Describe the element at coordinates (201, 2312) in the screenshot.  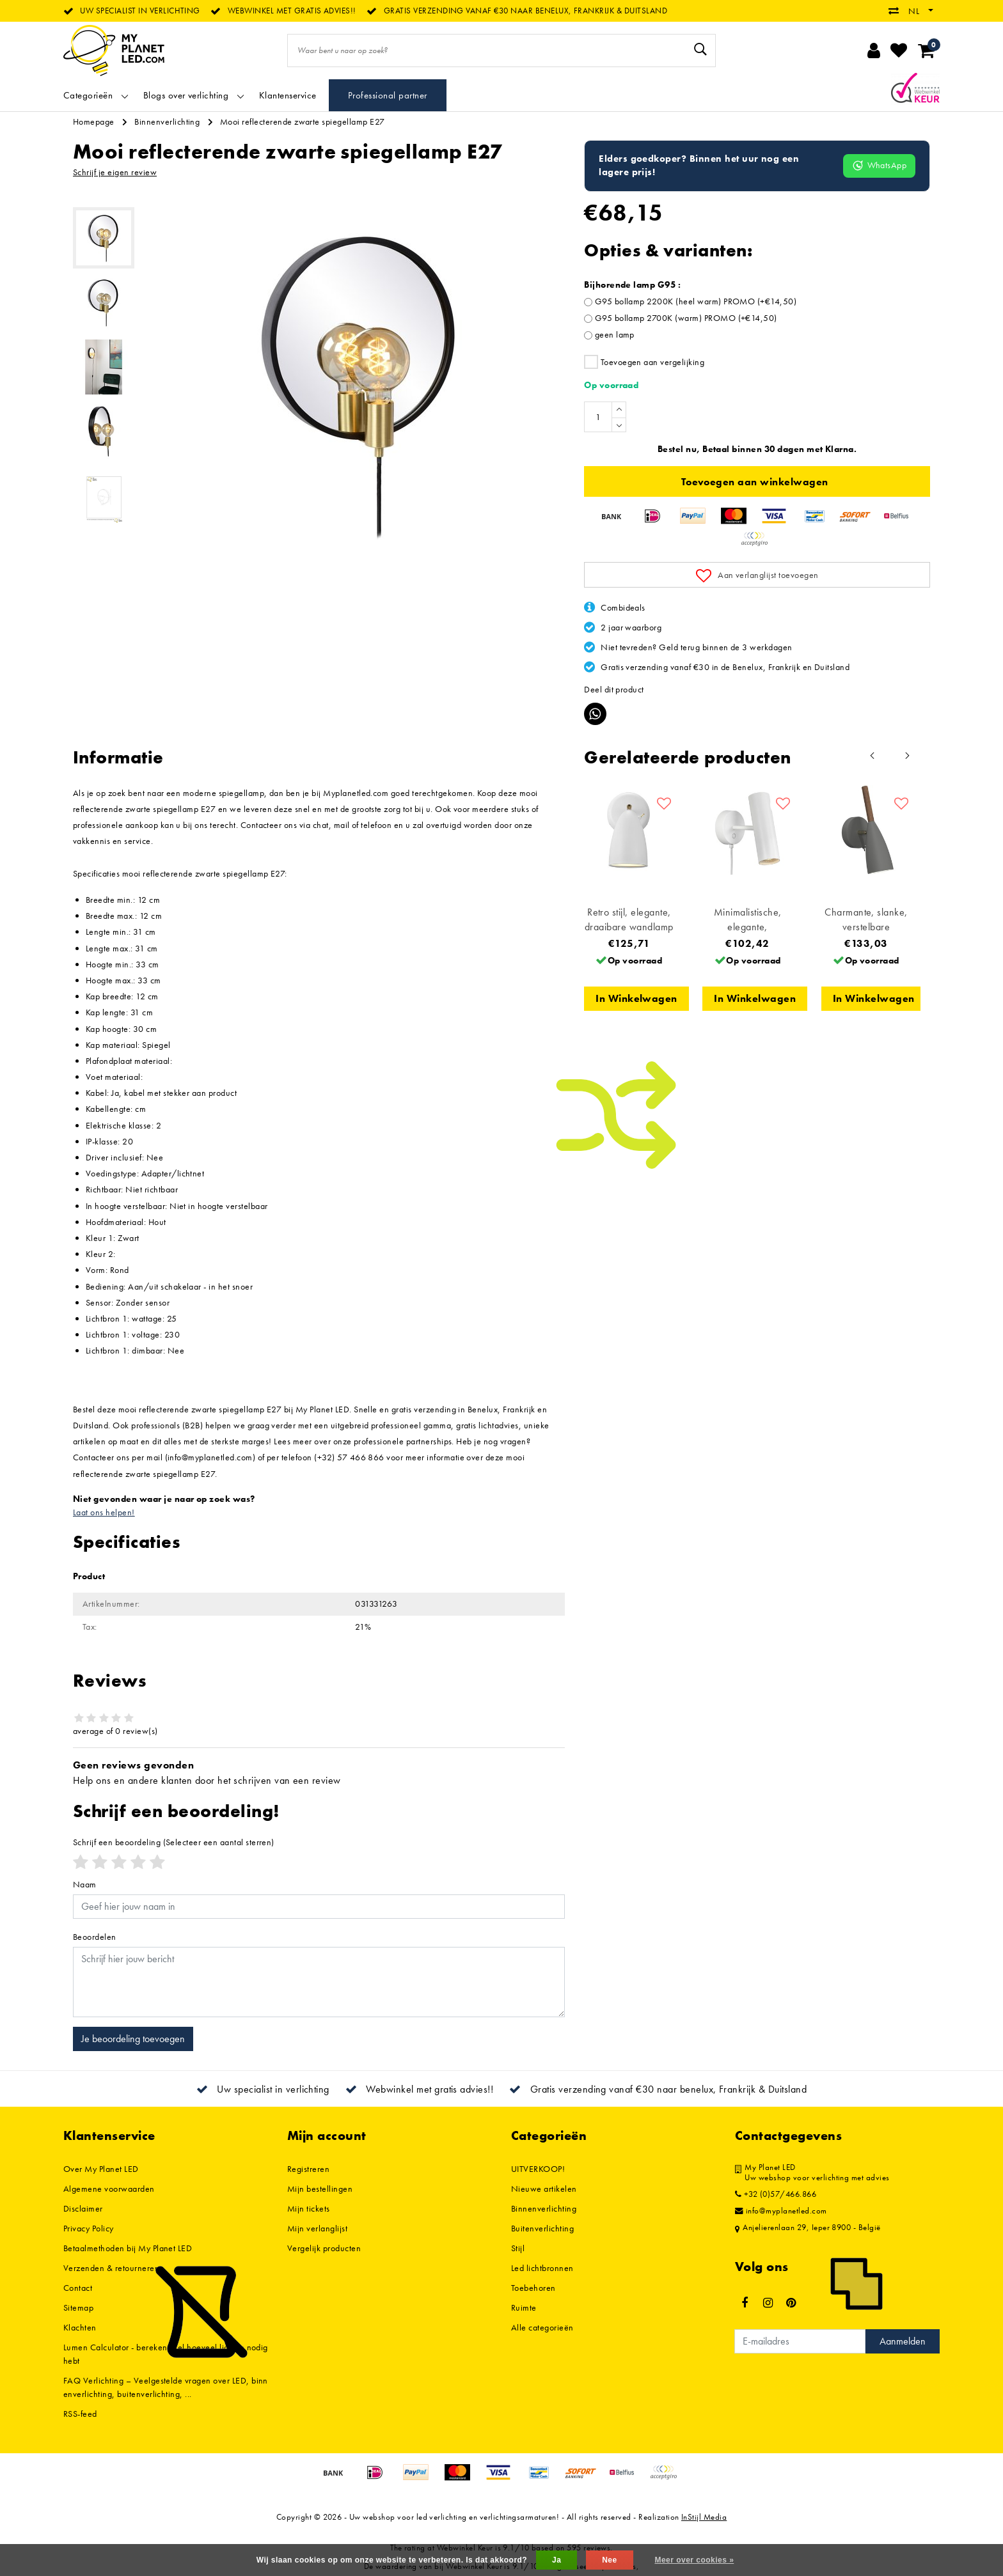
I see `disable vertical panorama mode` at that location.